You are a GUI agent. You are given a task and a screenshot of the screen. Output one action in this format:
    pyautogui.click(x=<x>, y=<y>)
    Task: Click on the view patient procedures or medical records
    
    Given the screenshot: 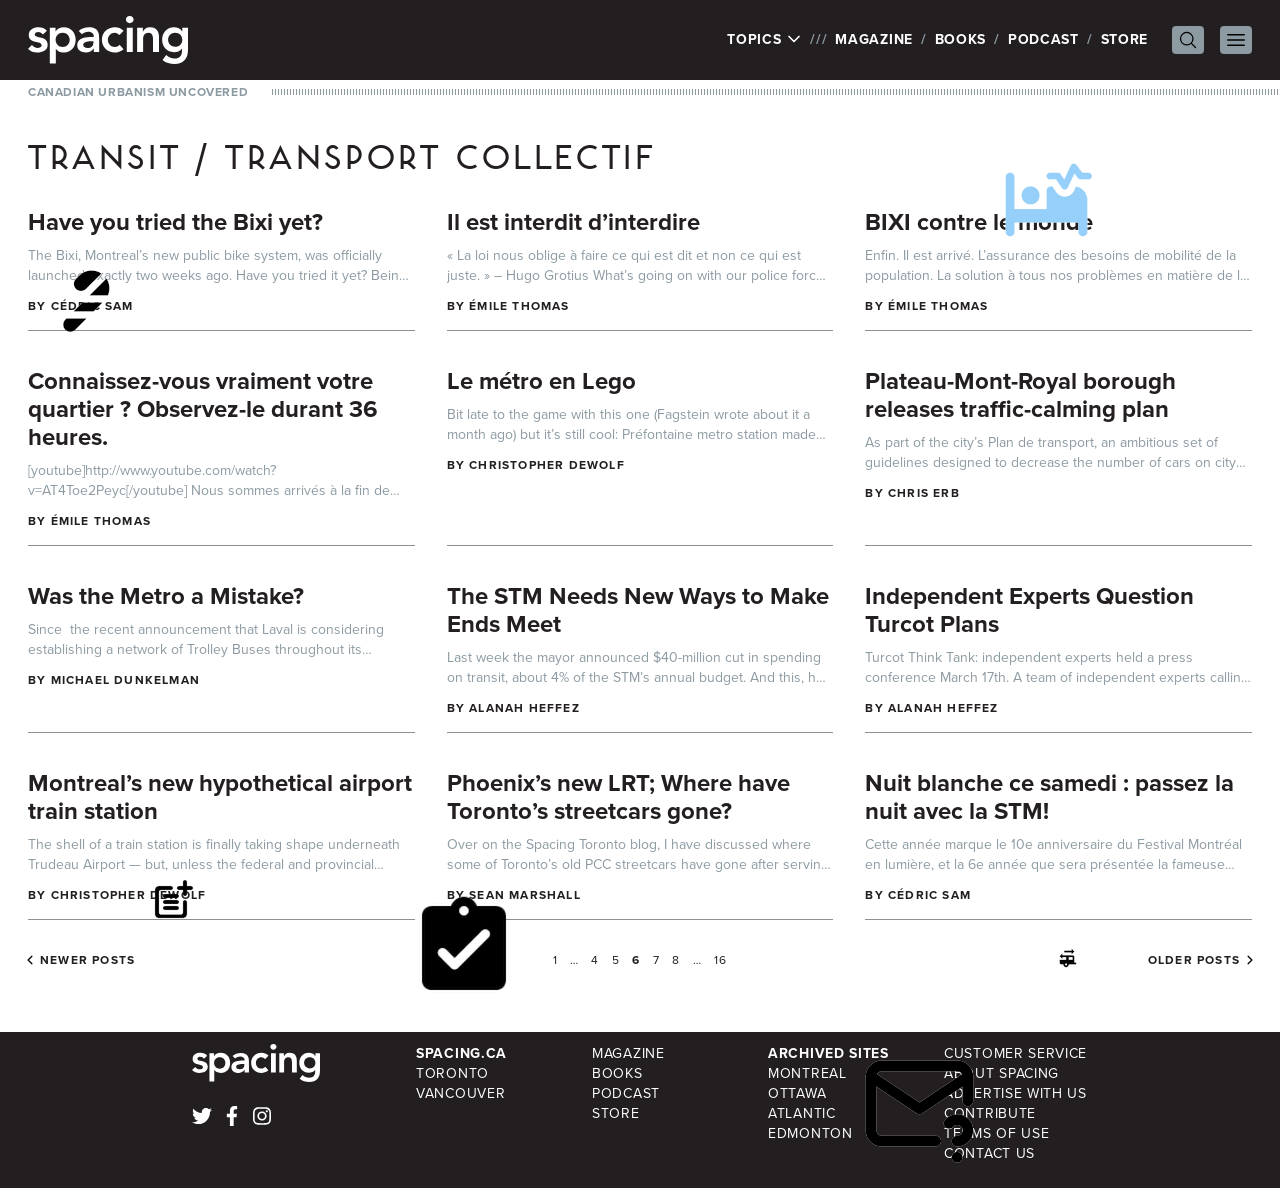 What is the action you would take?
    pyautogui.click(x=1046, y=204)
    